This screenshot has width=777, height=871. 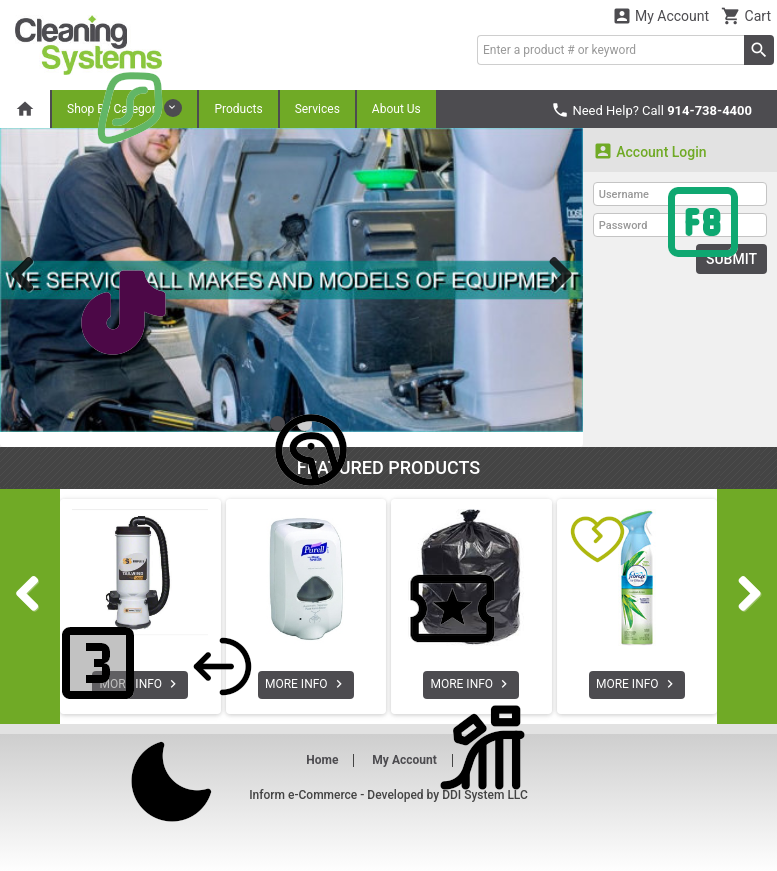 What do you see at coordinates (169, 784) in the screenshot?
I see `toggle dark mode or night theme` at bounding box center [169, 784].